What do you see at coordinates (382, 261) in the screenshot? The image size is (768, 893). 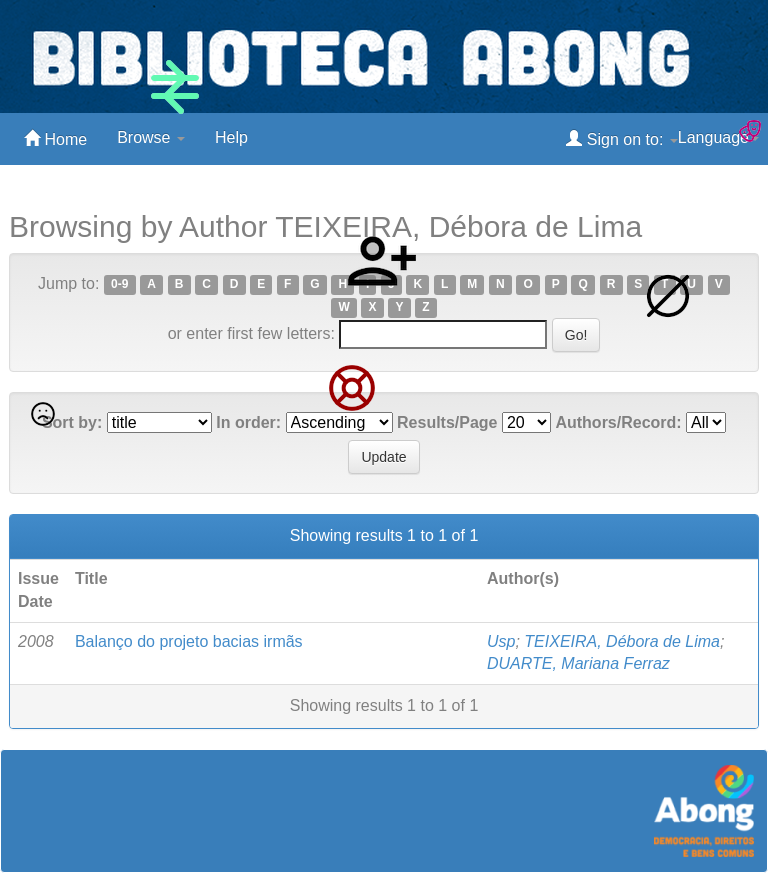 I see `add a new contact or friend` at bounding box center [382, 261].